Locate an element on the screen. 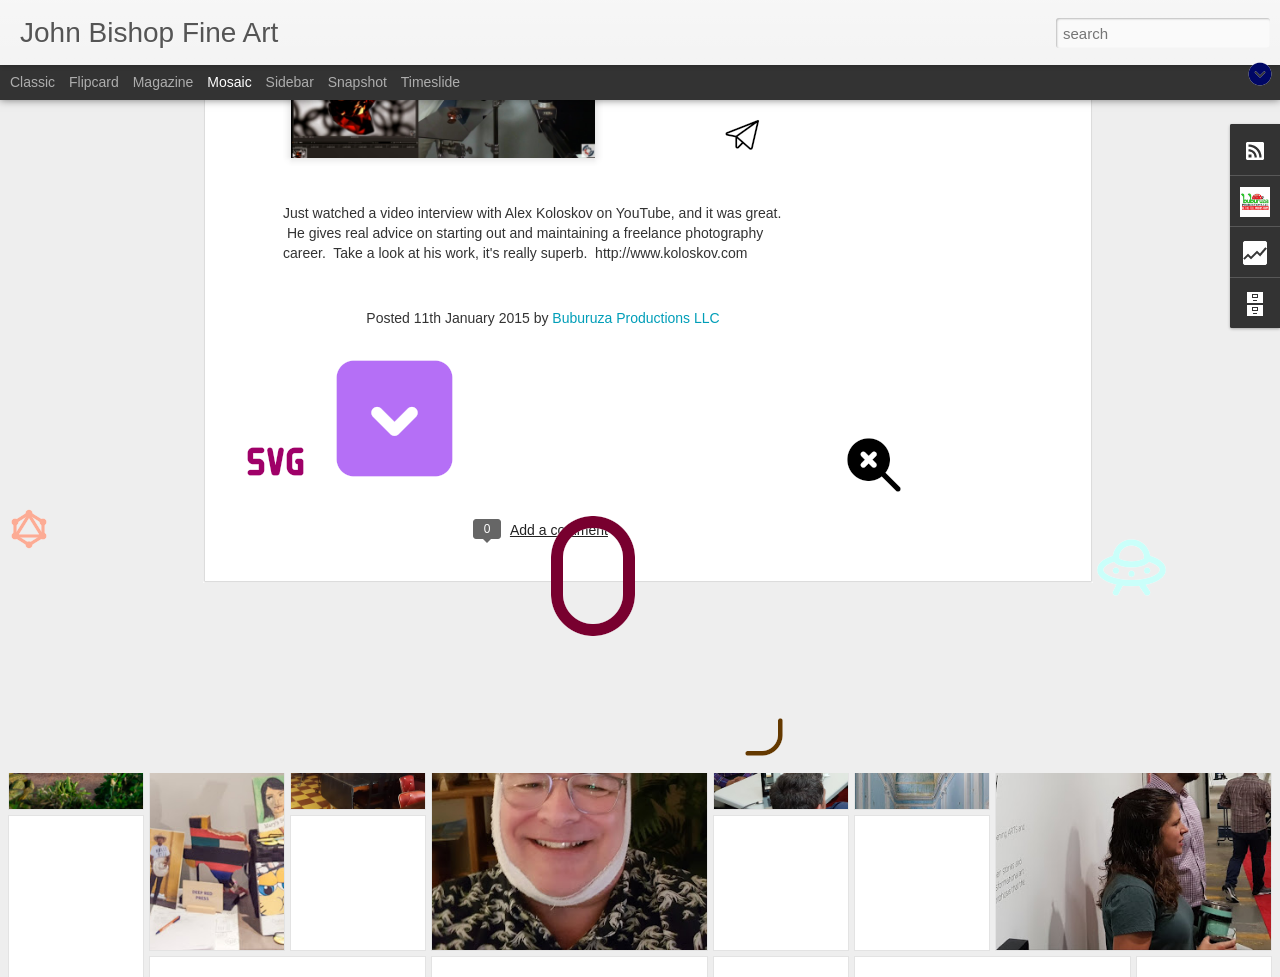  adjust bottom-right corner radius is located at coordinates (764, 737).